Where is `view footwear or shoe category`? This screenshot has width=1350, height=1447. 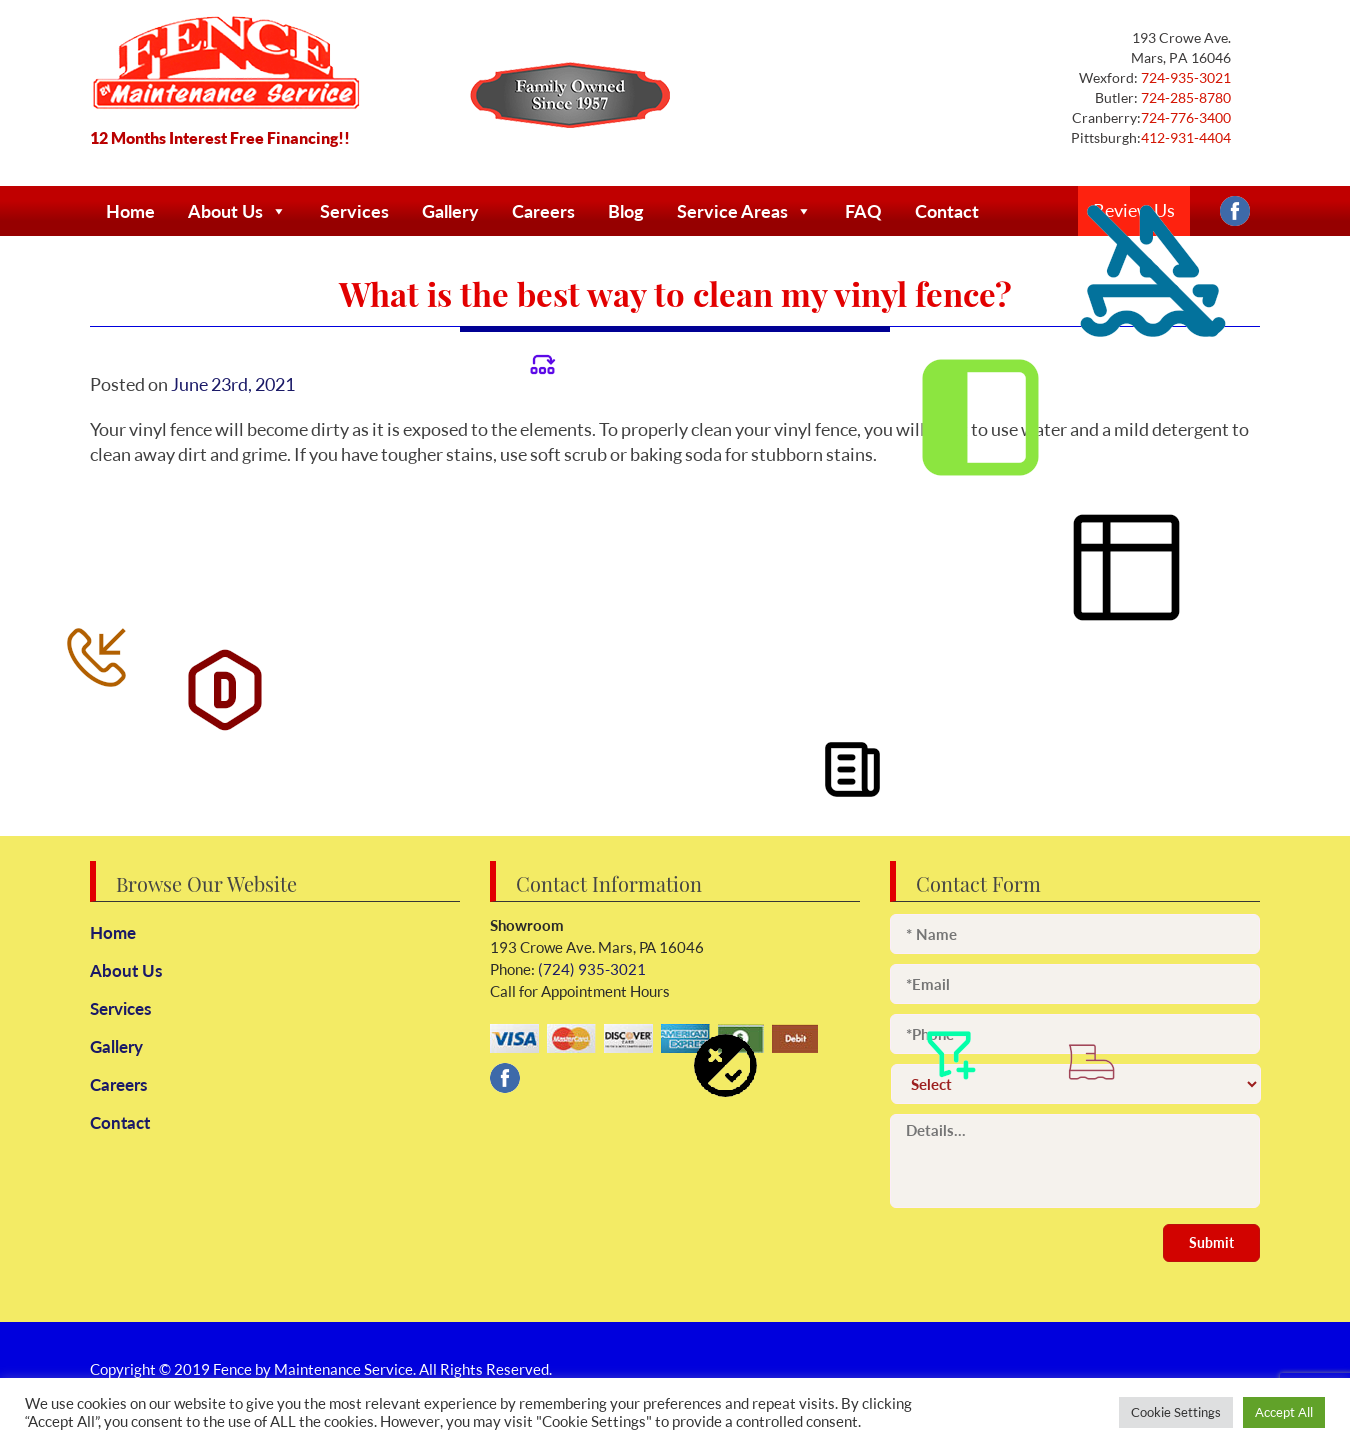
view footwear or shoe category is located at coordinates (1090, 1062).